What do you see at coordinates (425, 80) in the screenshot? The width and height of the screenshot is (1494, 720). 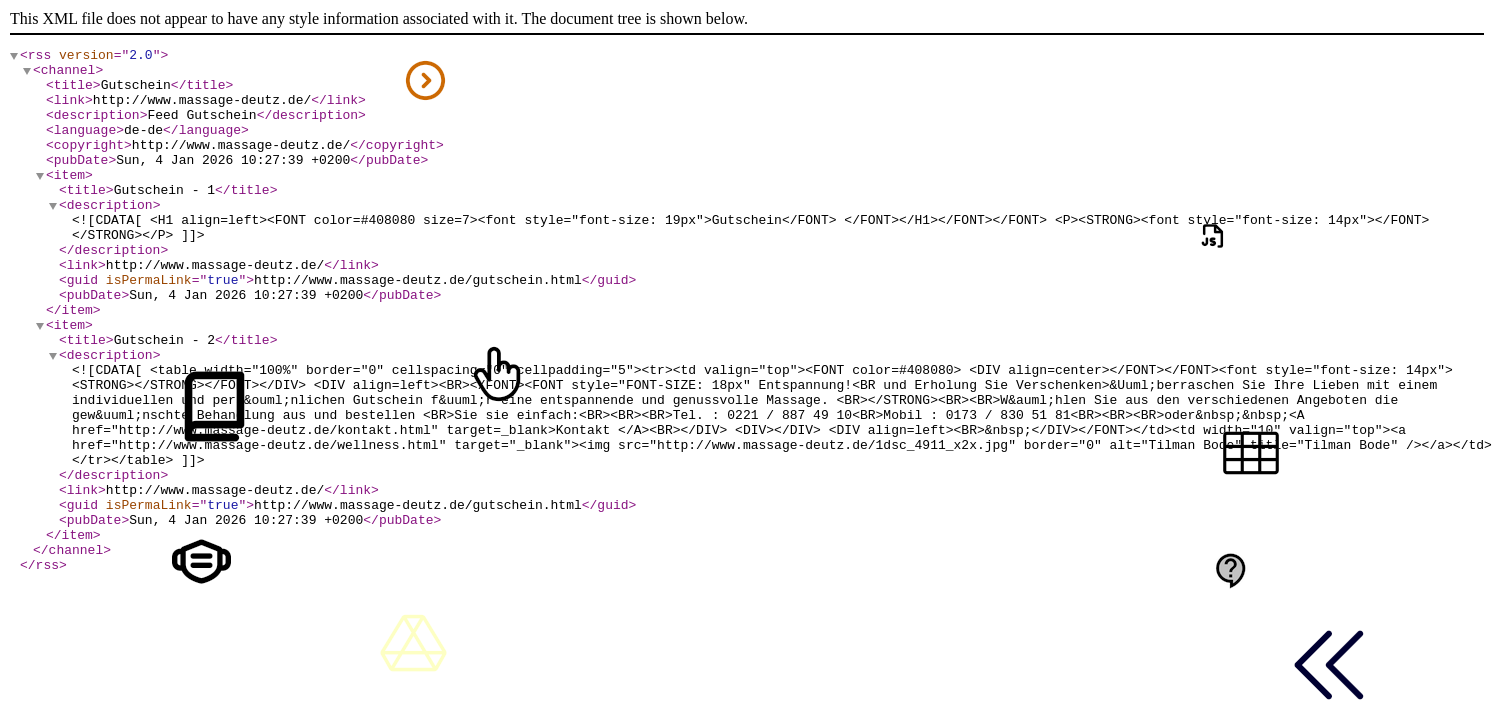 I see `go to next item or step` at bounding box center [425, 80].